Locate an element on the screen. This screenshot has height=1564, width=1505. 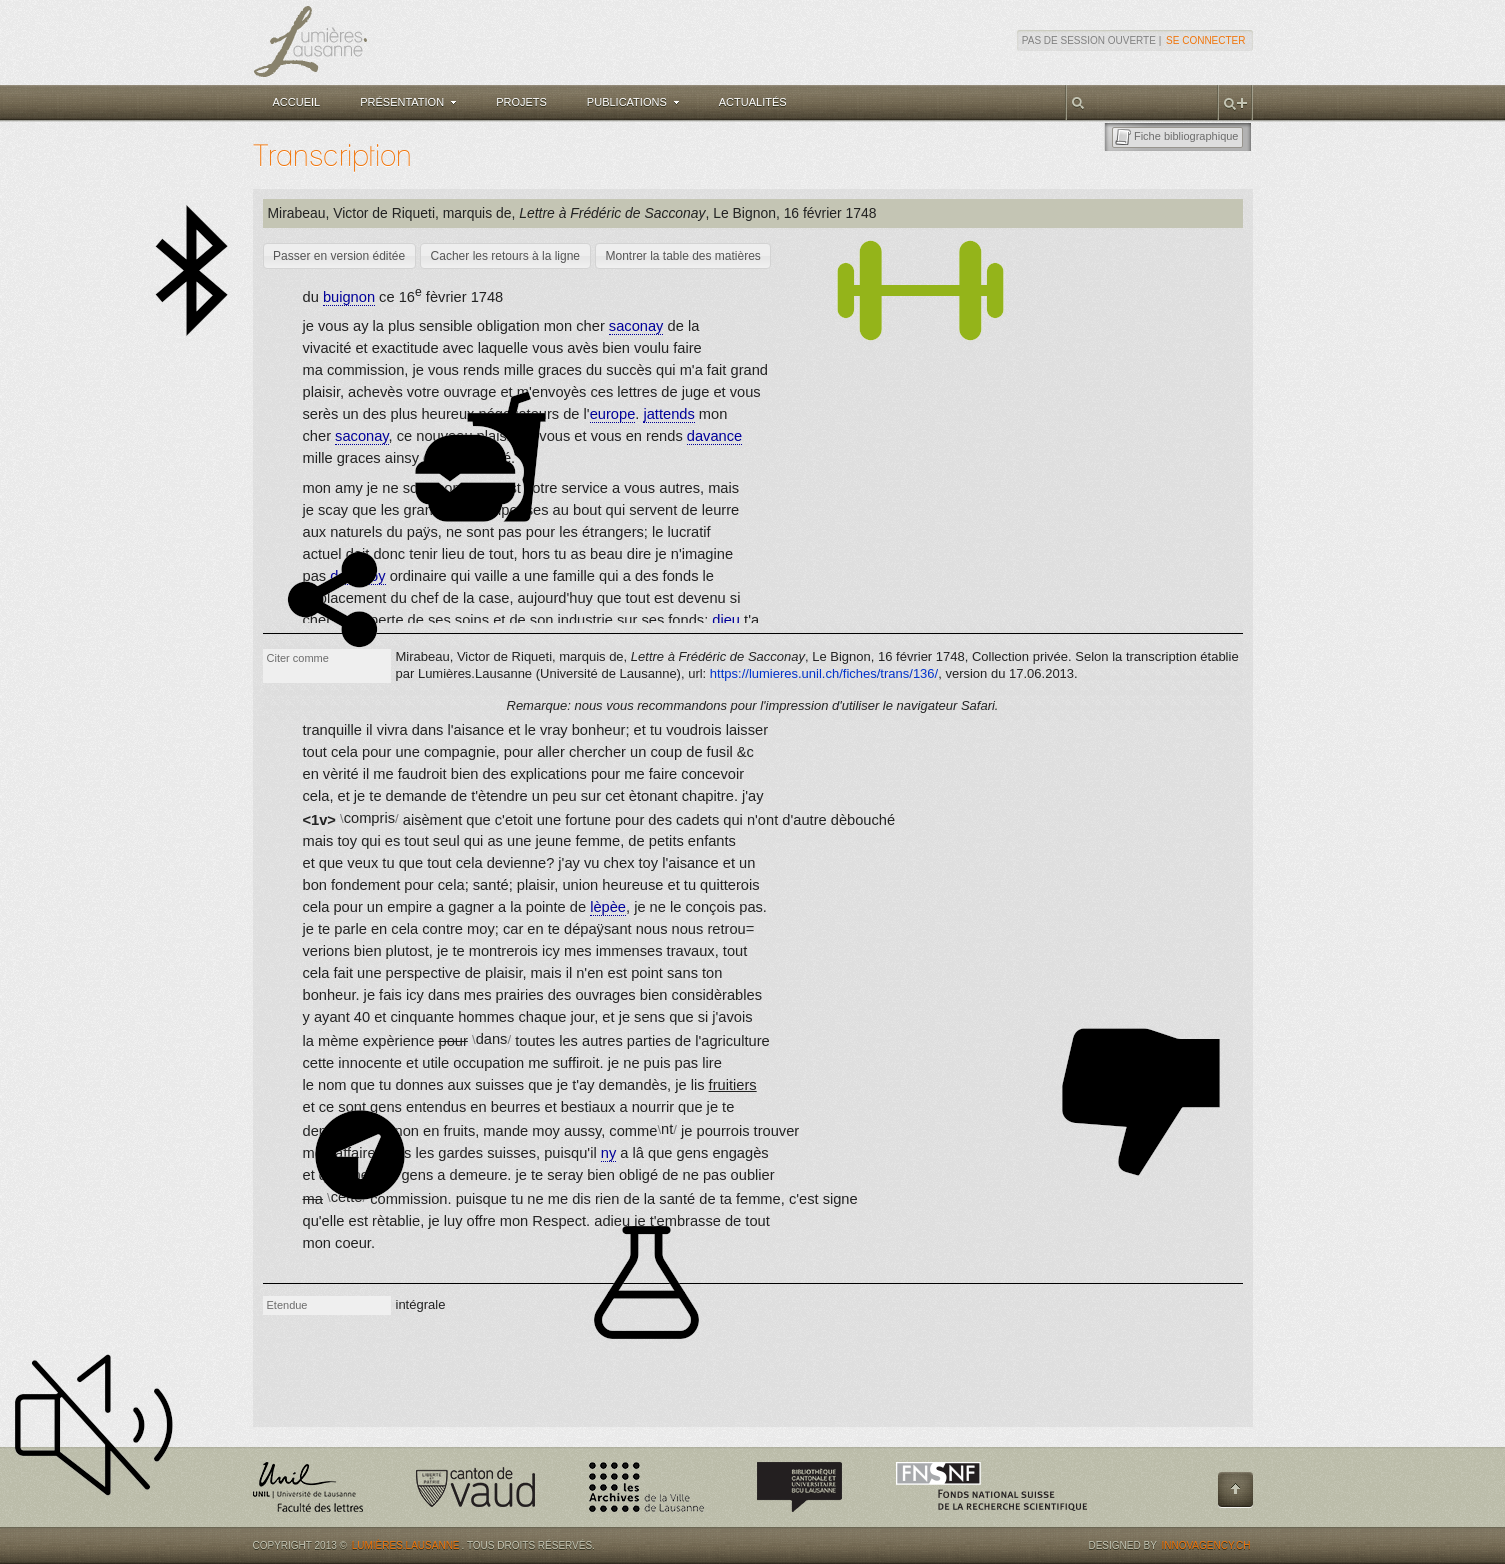
dislike or downvote content is located at coordinates (1141, 1102).